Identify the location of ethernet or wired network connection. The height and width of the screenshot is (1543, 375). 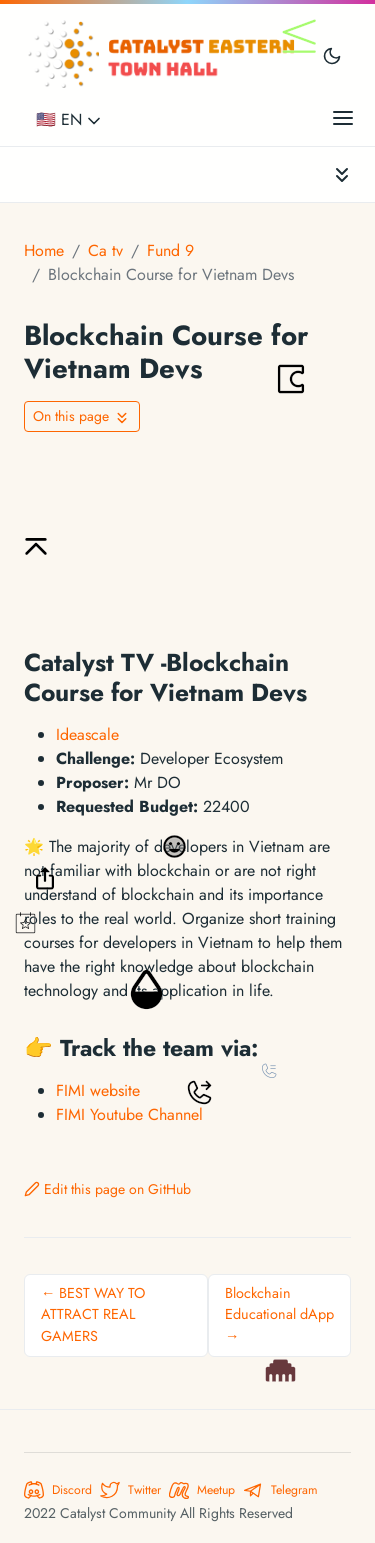
(280, 1370).